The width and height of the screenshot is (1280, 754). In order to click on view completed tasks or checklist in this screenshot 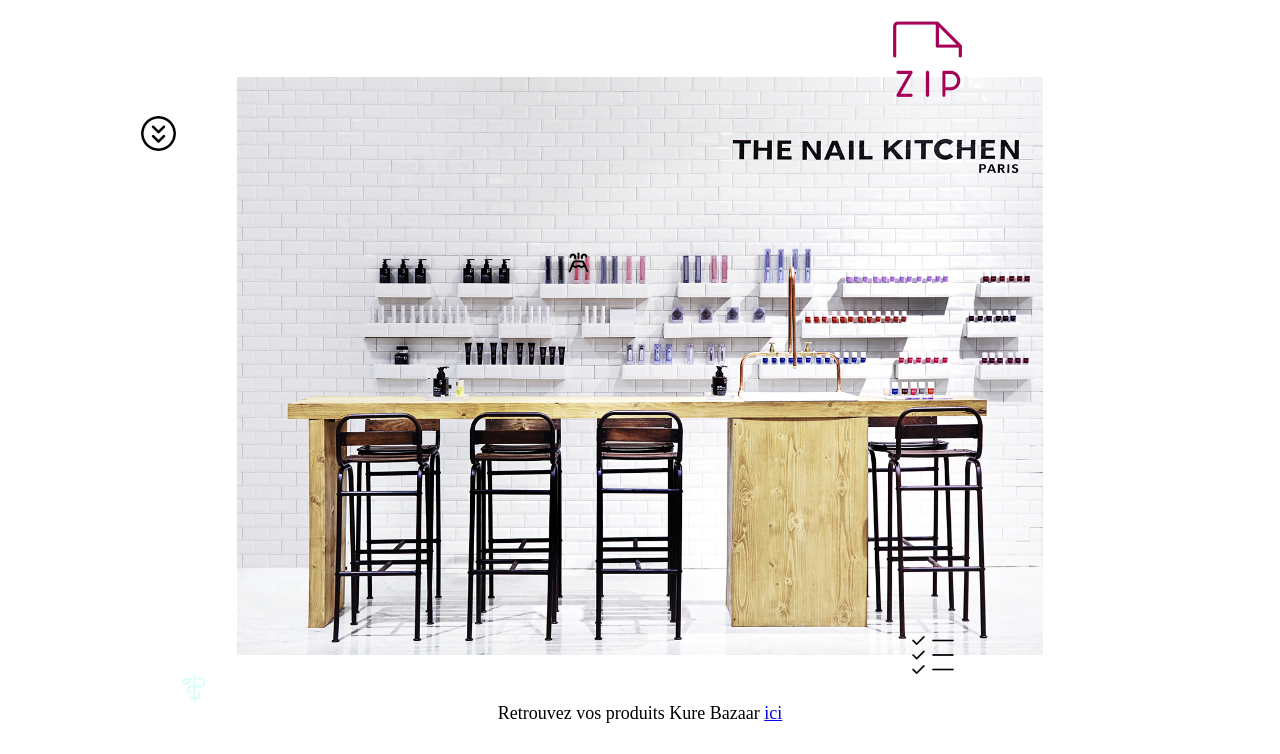, I will do `click(933, 655)`.